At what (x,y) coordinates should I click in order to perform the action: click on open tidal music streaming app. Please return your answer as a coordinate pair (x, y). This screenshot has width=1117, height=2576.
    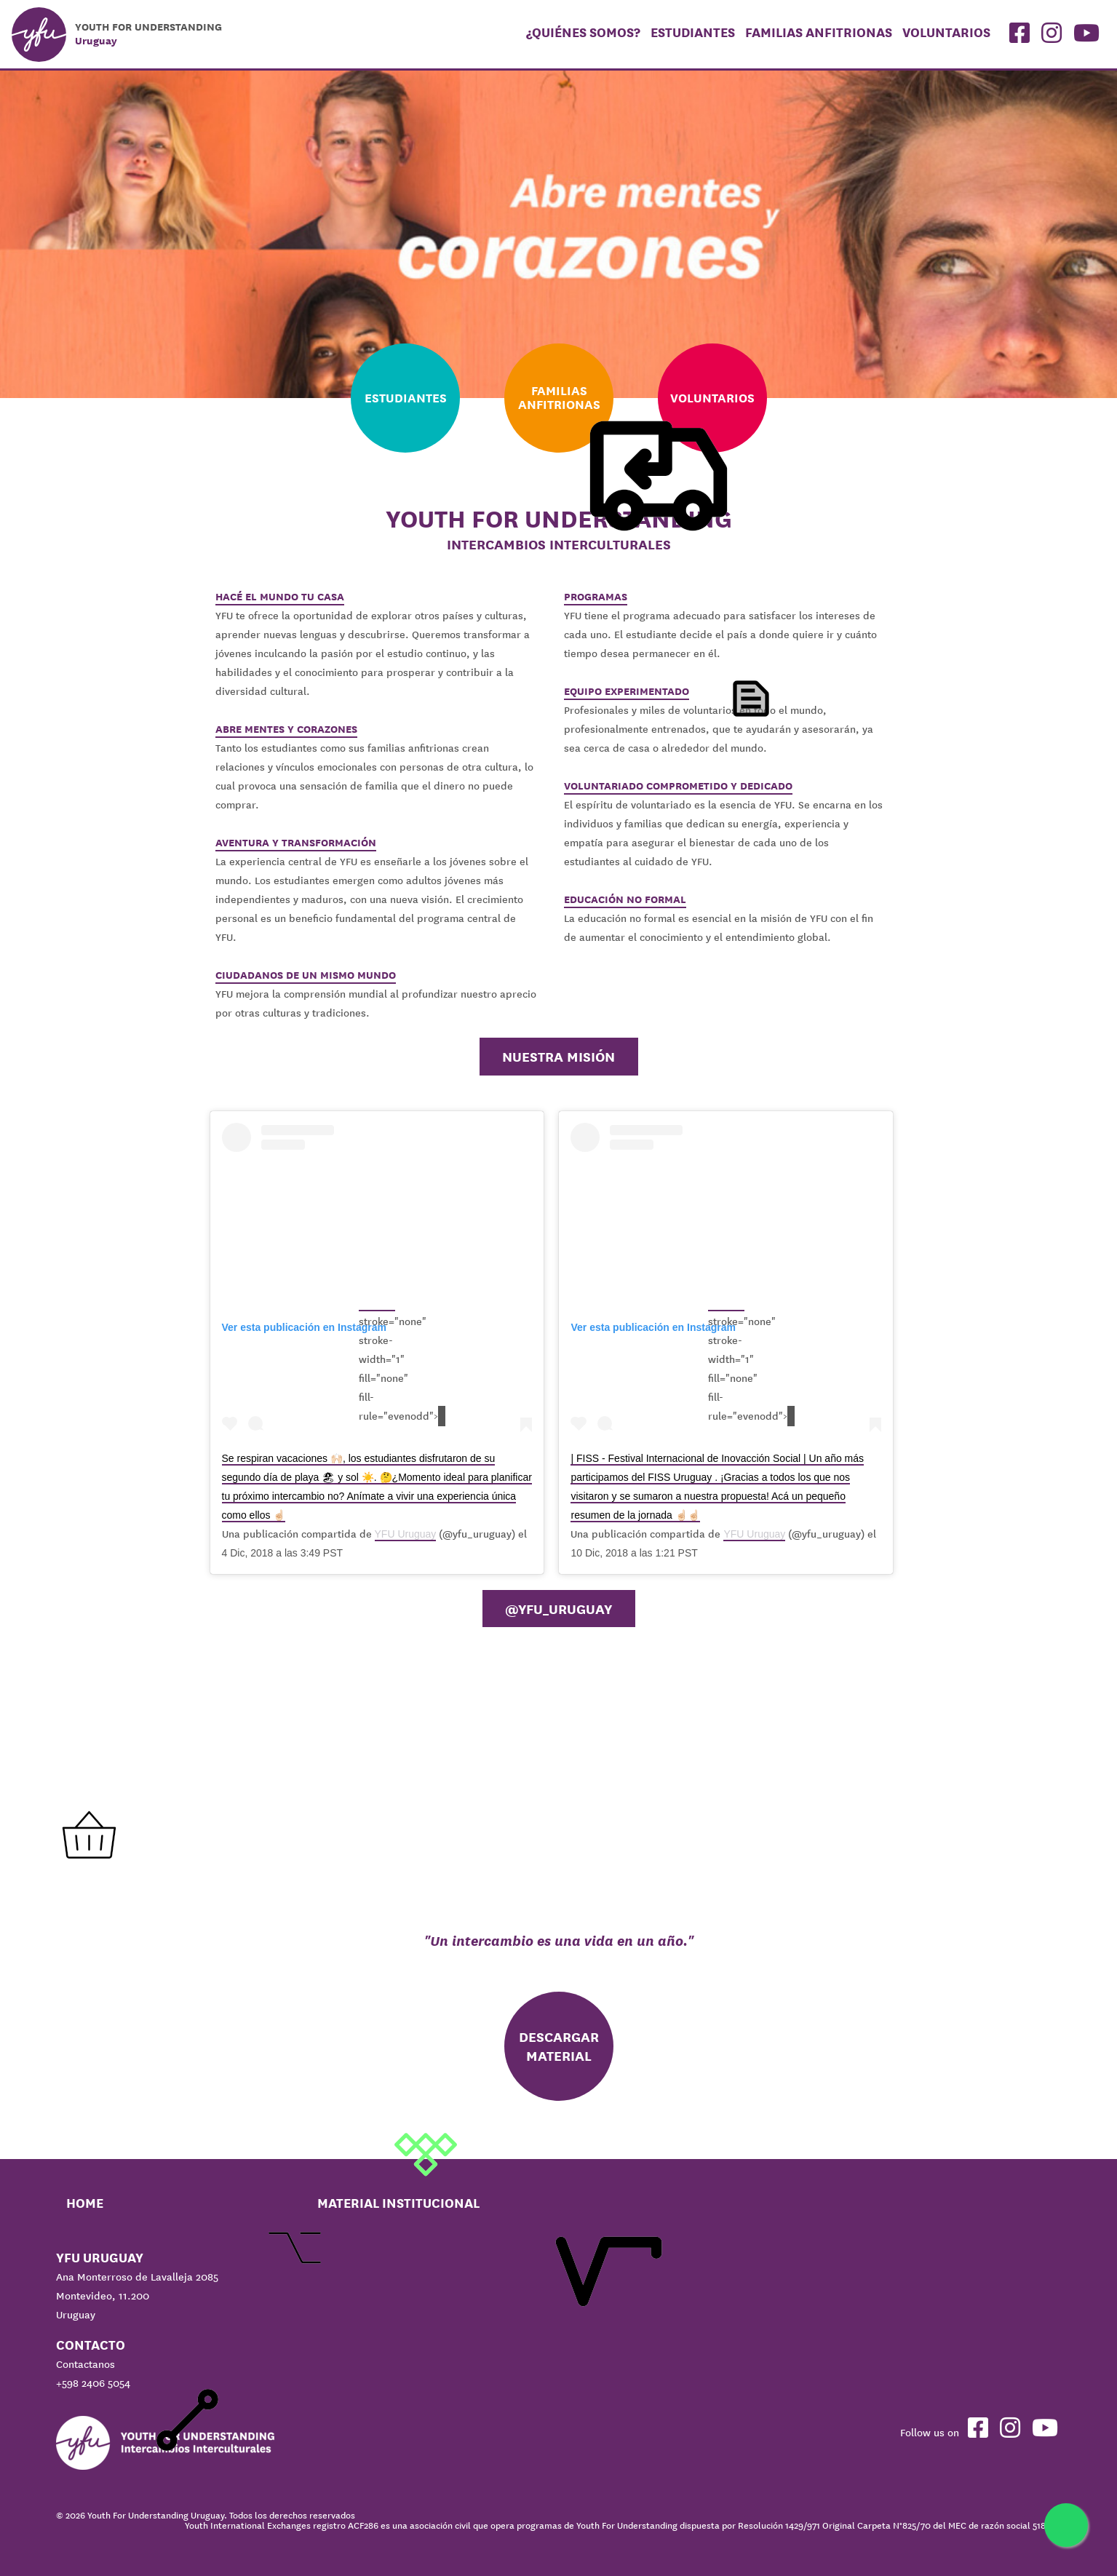
    Looking at the image, I should click on (426, 2152).